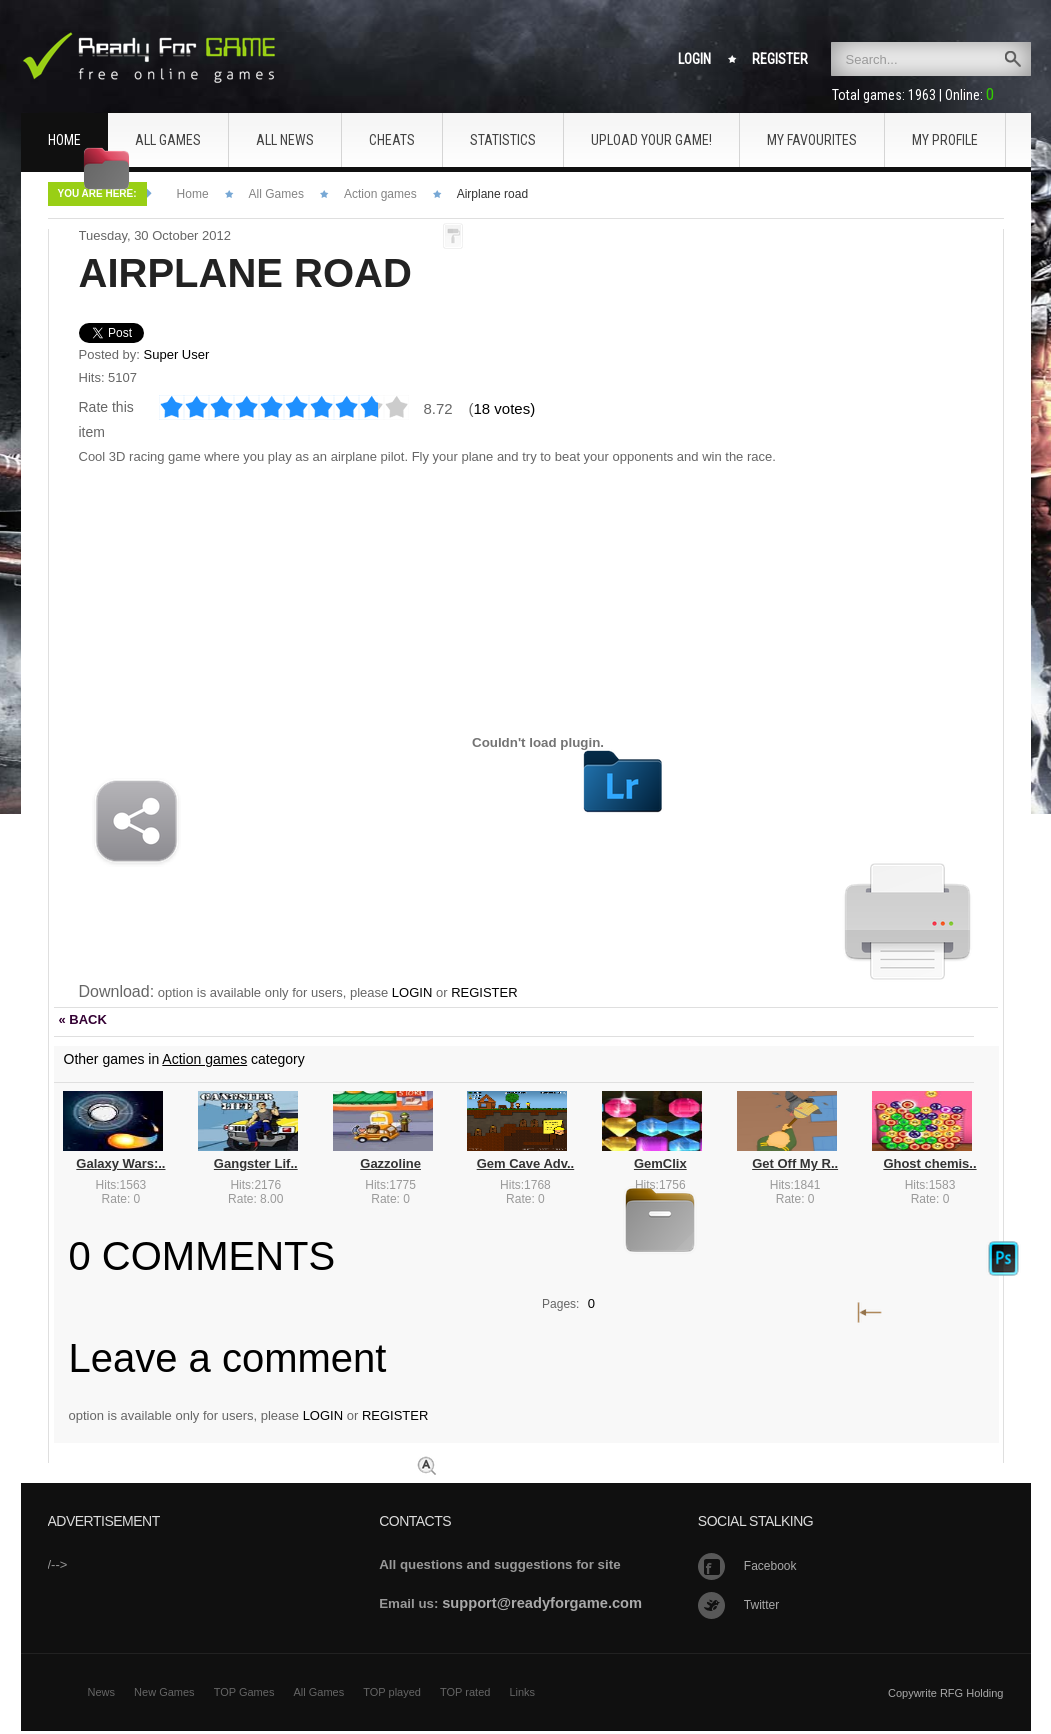  Describe the element at coordinates (136, 822) in the screenshot. I see `access sharing and network preferences` at that location.